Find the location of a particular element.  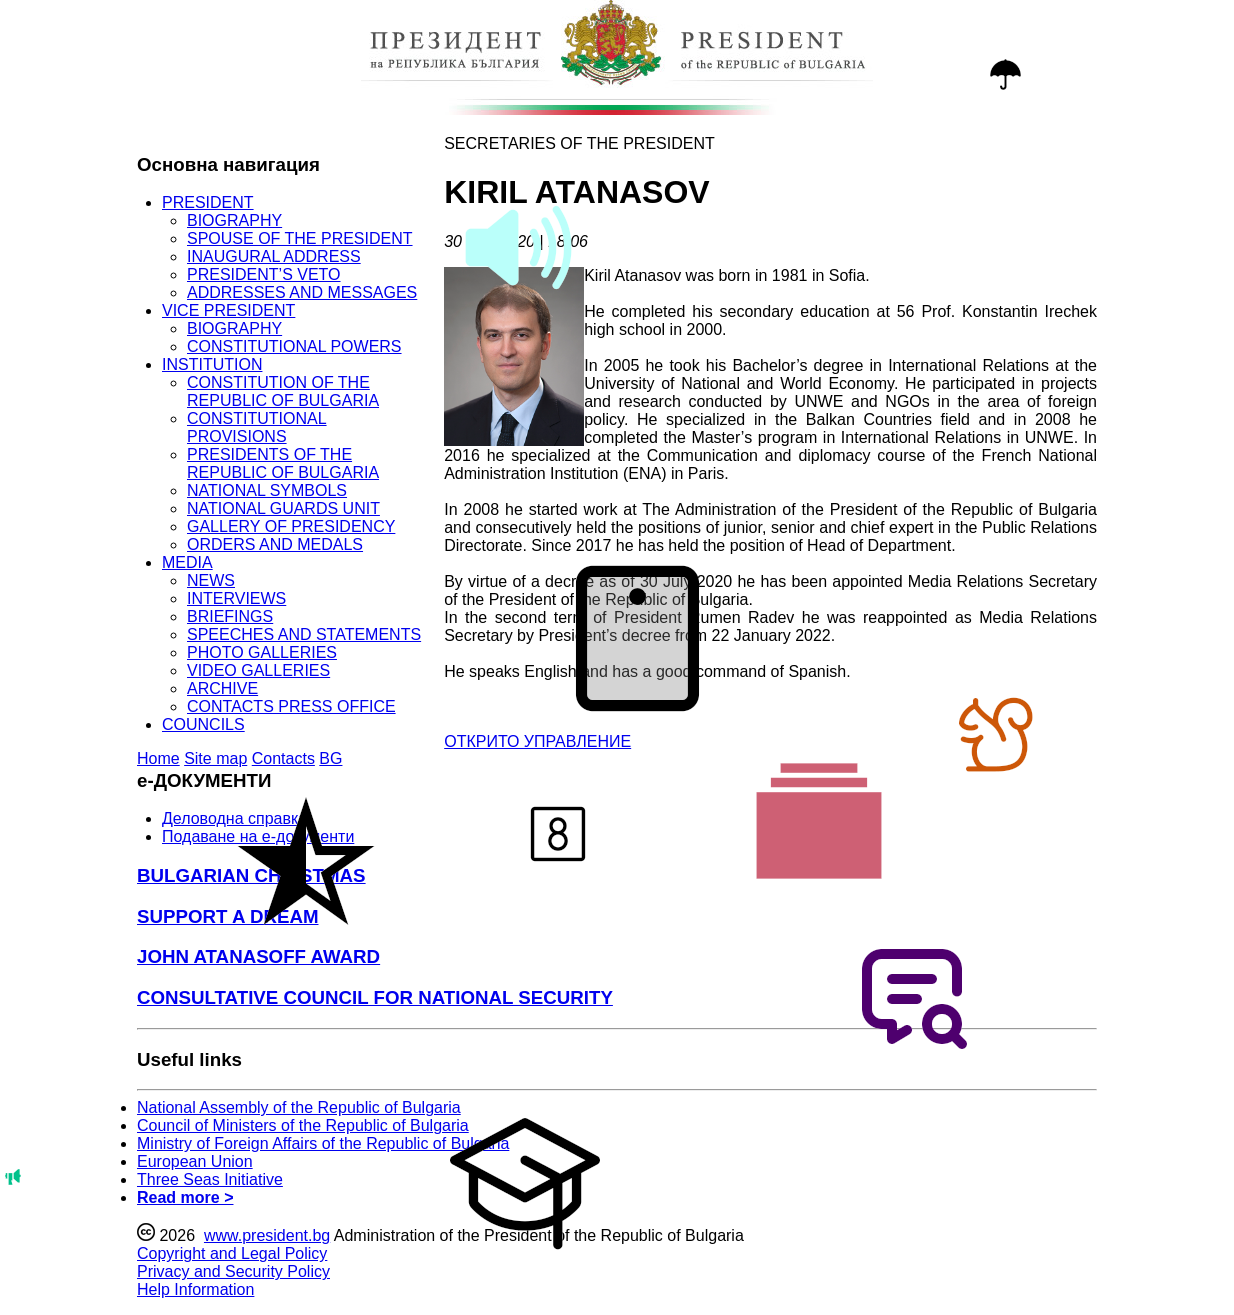

tablet device with front-facing camera is located at coordinates (637, 638).